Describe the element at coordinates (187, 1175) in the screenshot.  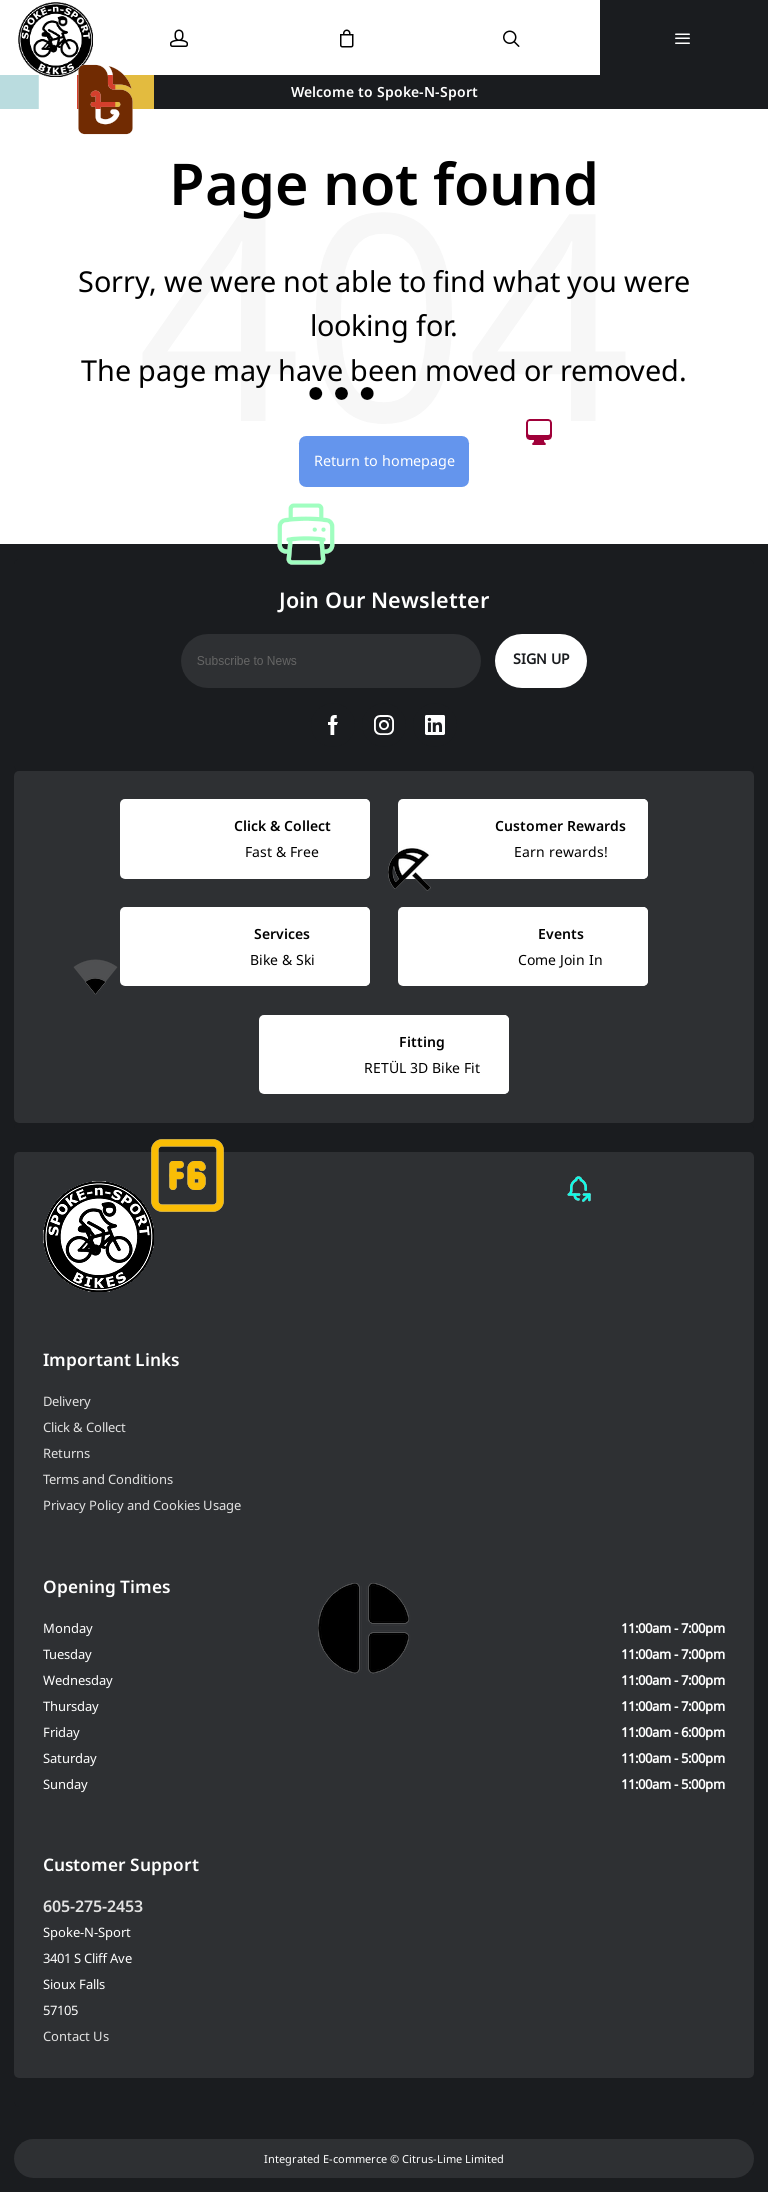
I see `press F6 keyboard shortcut` at that location.